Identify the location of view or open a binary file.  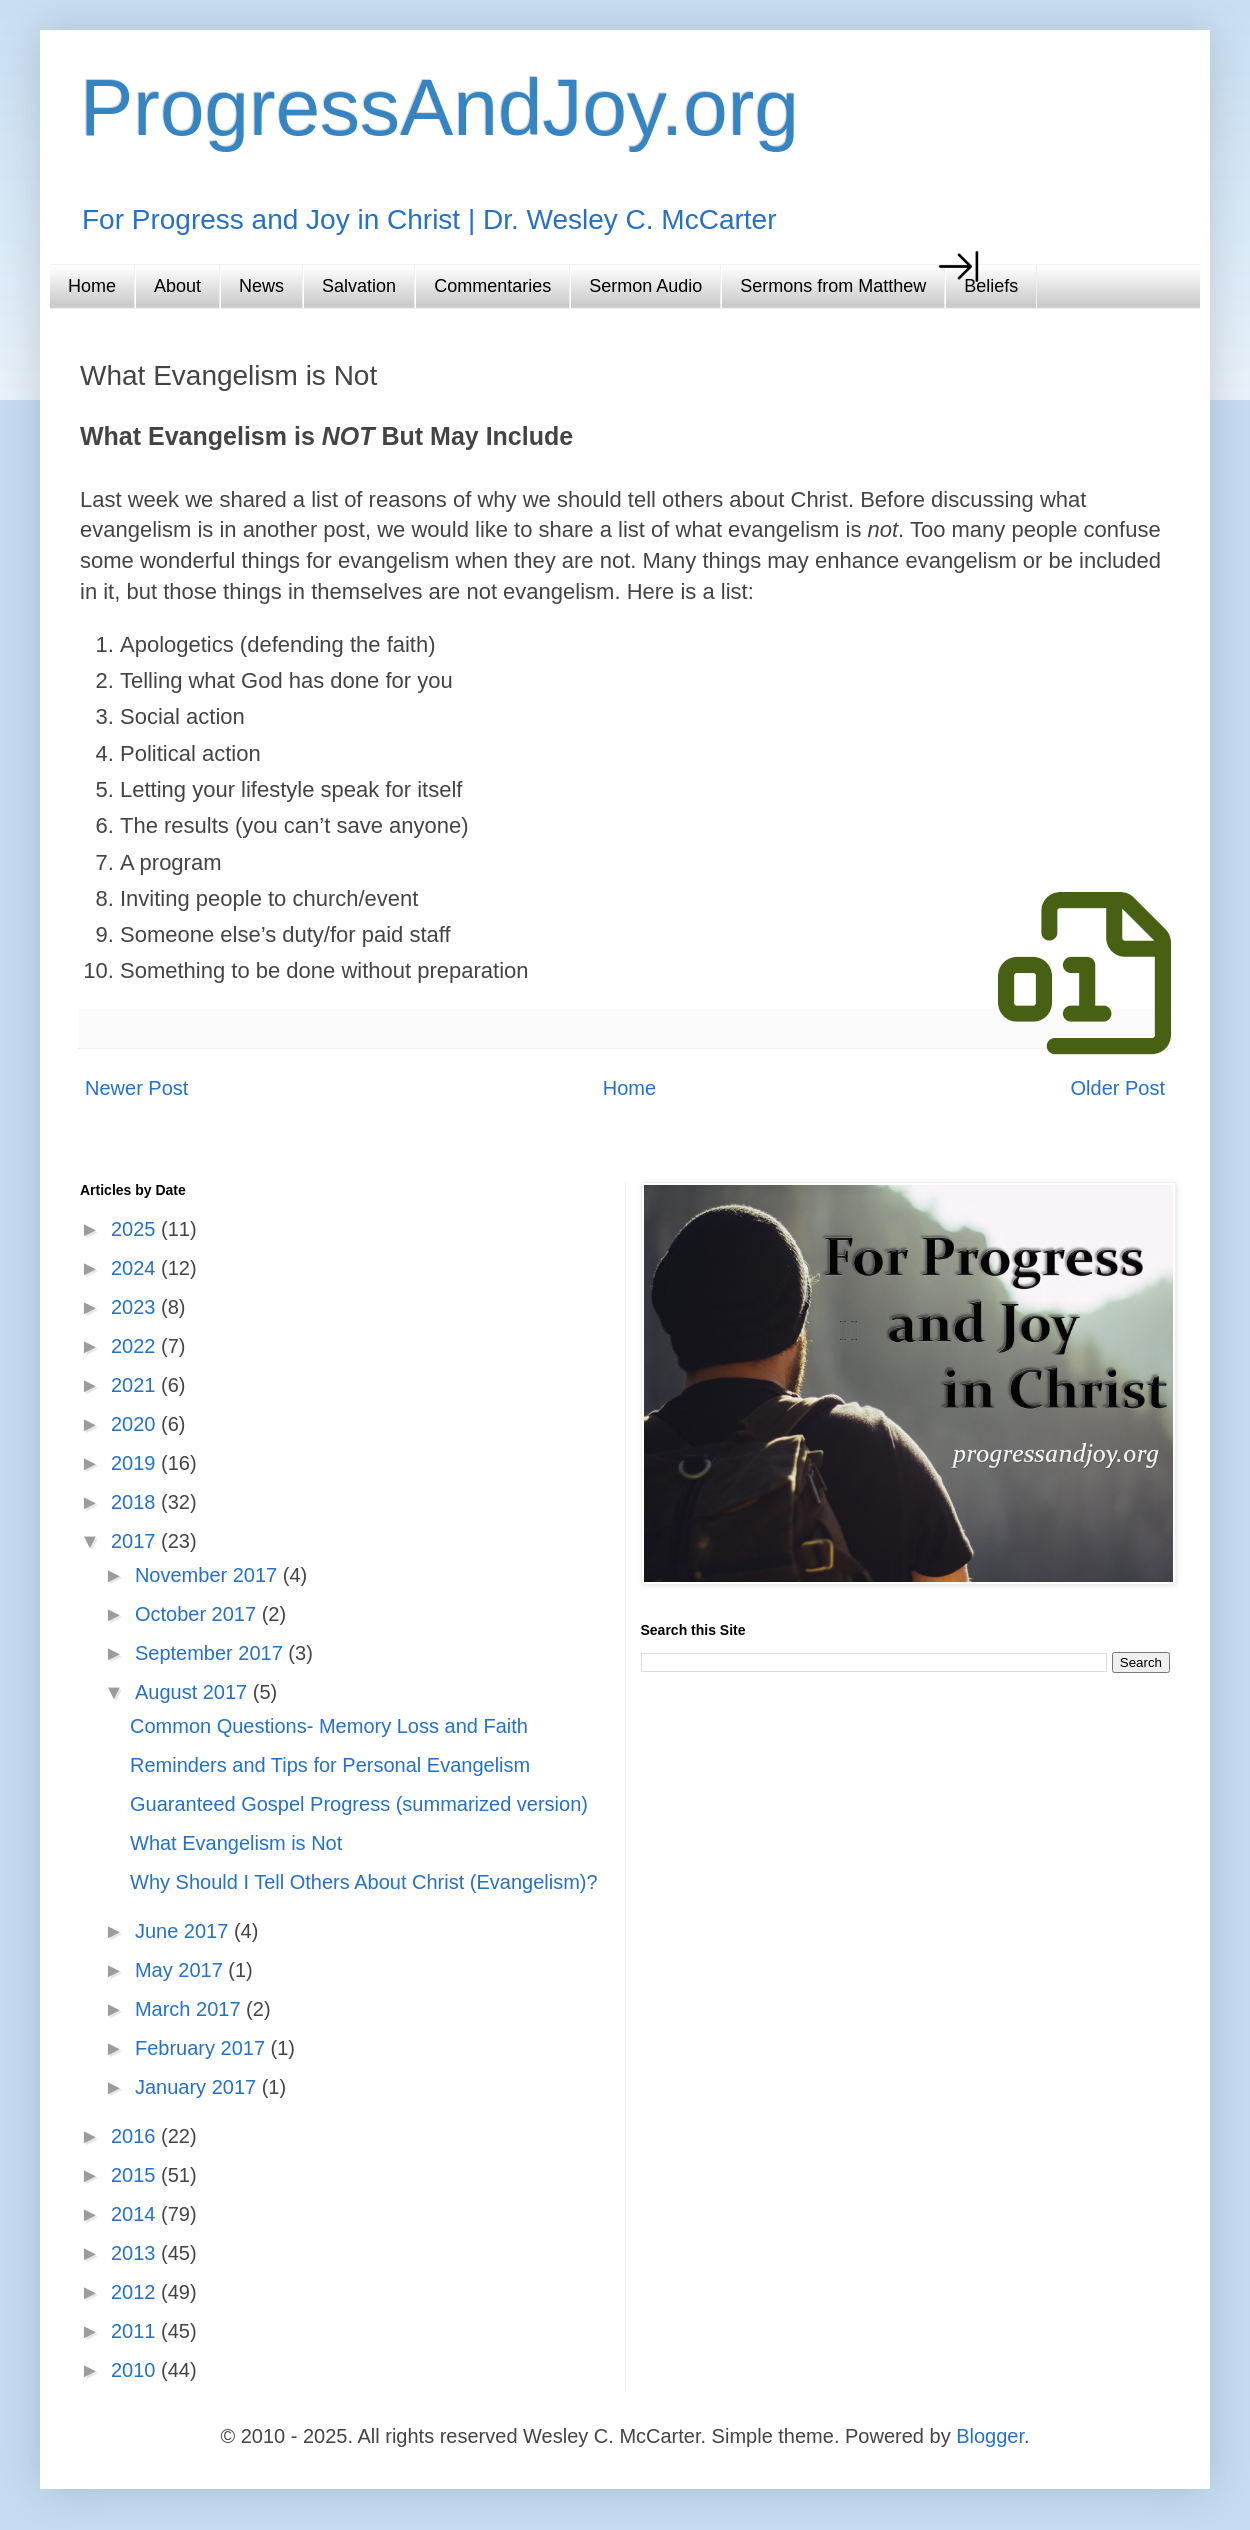
(1084, 978).